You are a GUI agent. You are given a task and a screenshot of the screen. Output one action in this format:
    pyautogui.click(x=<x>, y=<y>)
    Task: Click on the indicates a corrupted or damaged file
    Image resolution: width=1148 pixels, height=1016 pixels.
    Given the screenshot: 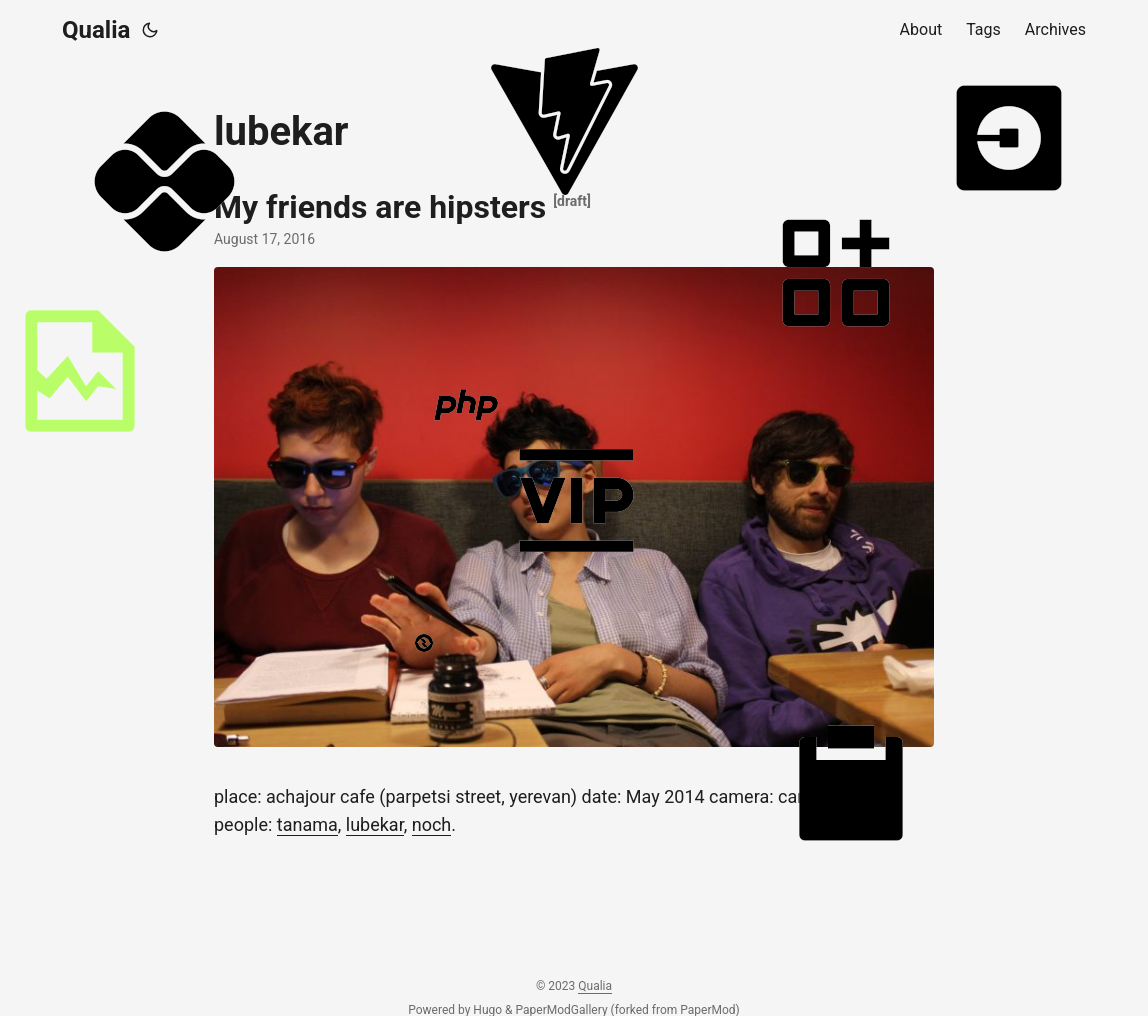 What is the action you would take?
    pyautogui.click(x=80, y=371)
    